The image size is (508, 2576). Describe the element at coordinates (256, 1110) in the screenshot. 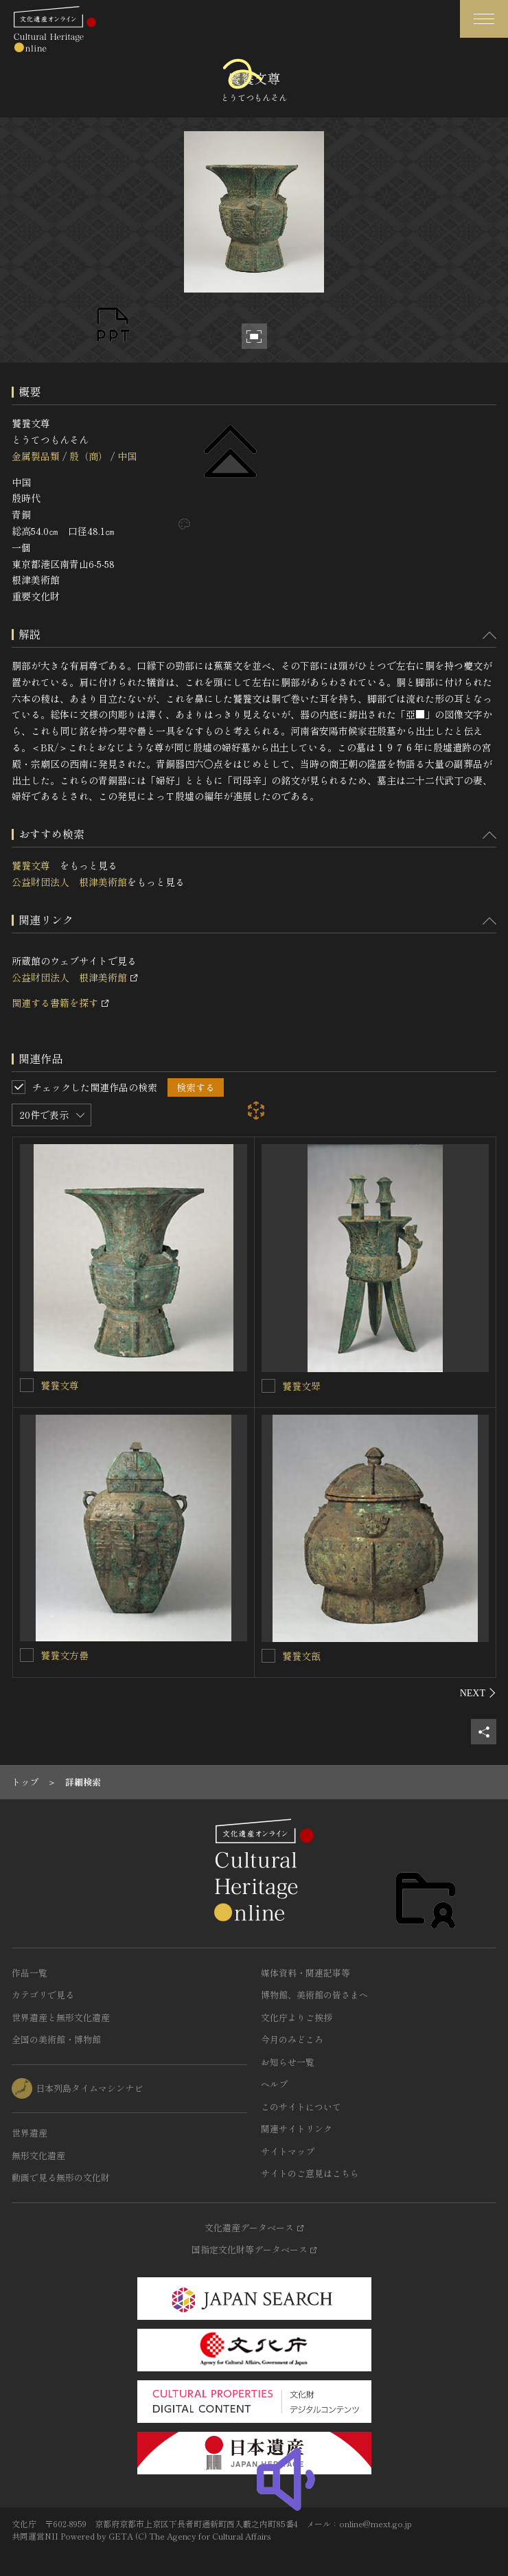

I see `access apple AR features or settings` at that location.